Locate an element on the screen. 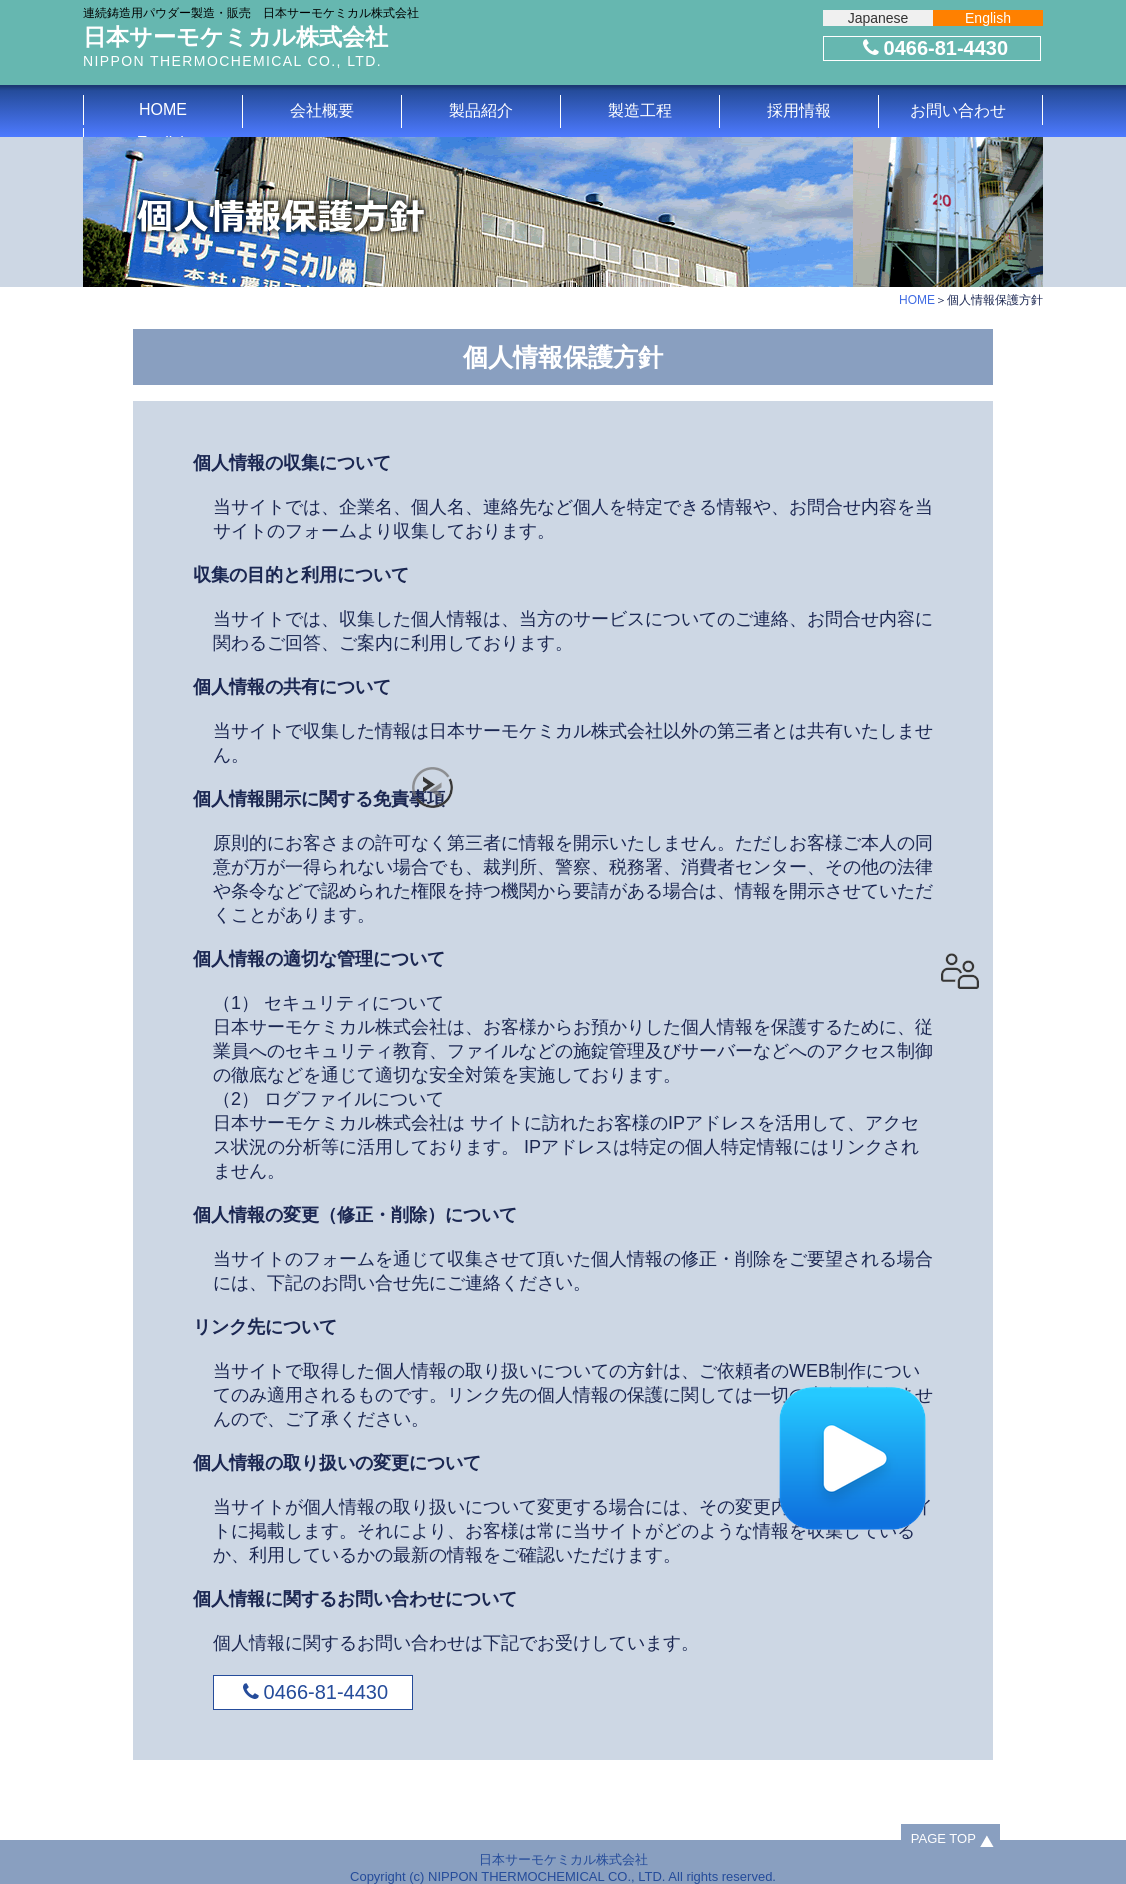 The image size is (1126, 1884). open remmina remote desktop client is located at coordinates (432, 787).